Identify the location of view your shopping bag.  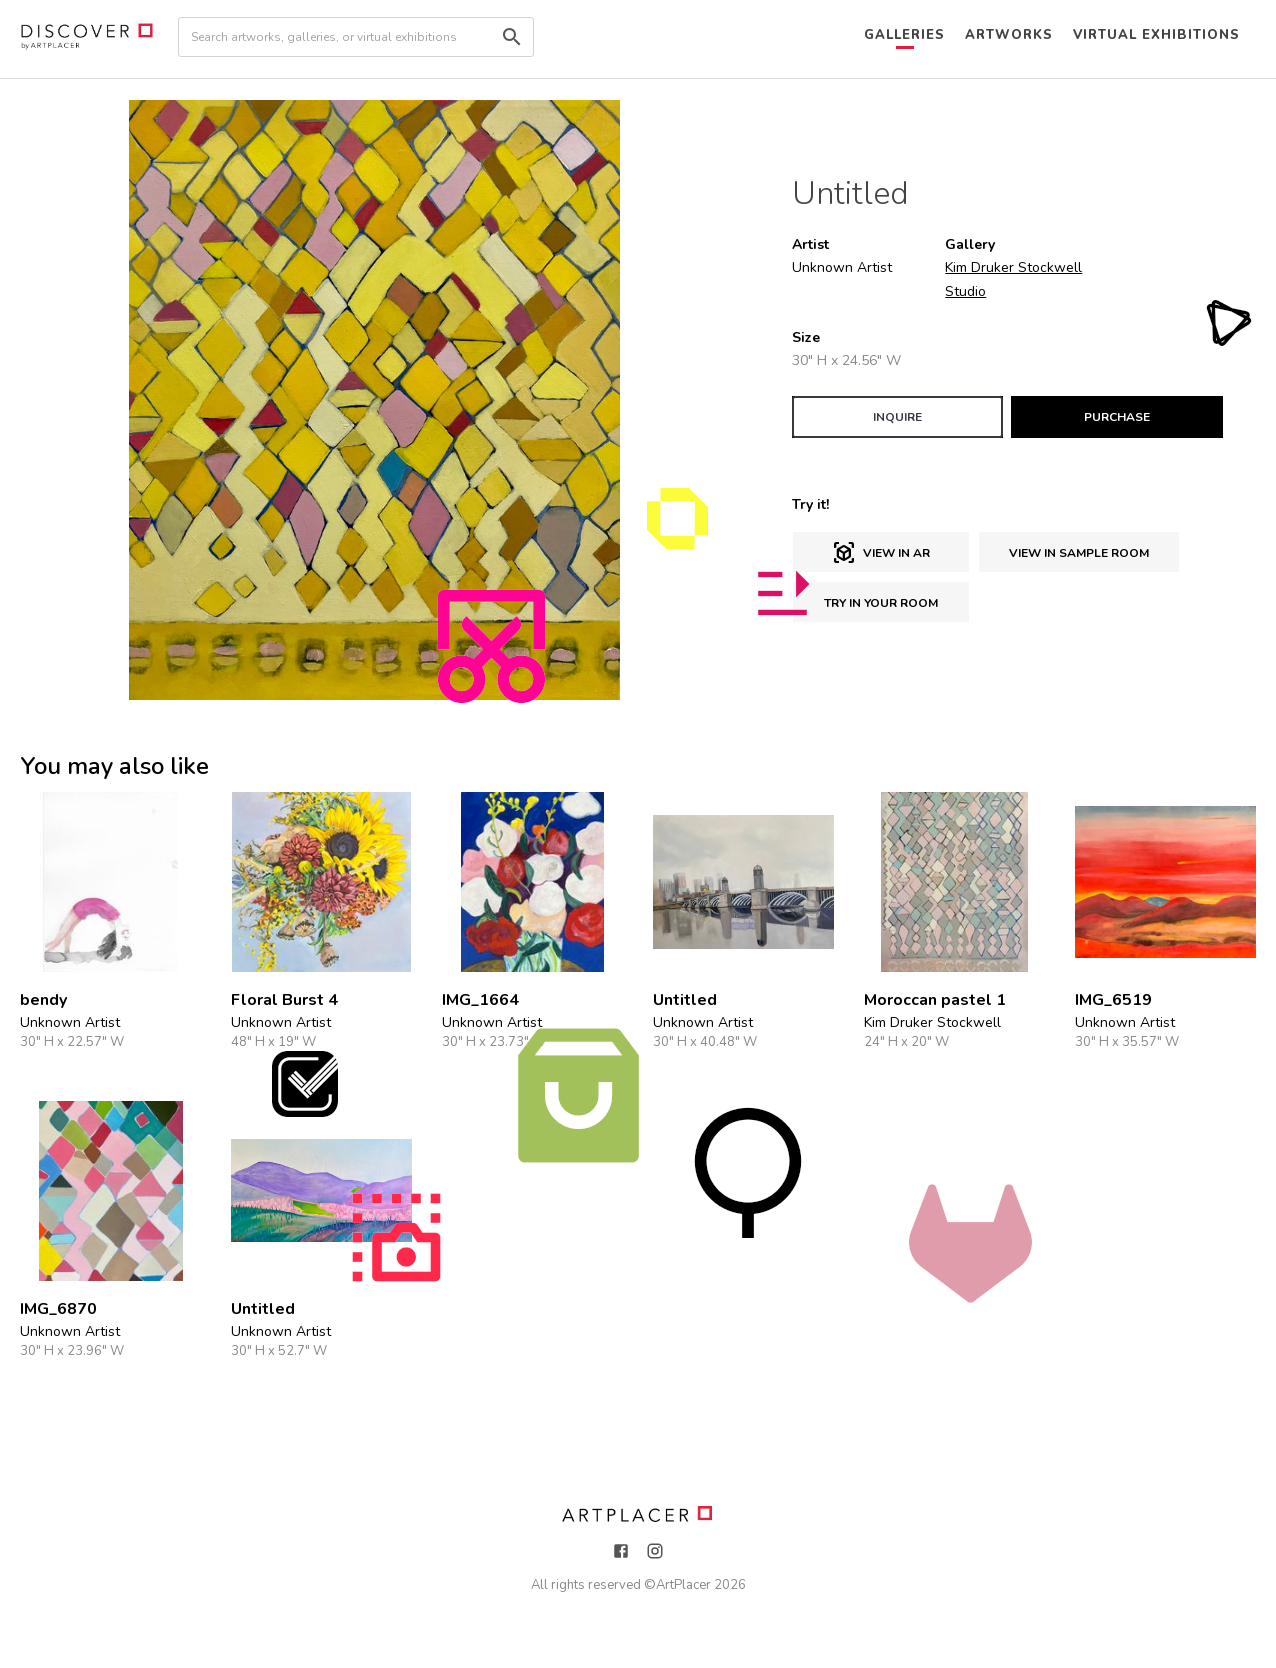
(578, 1095).